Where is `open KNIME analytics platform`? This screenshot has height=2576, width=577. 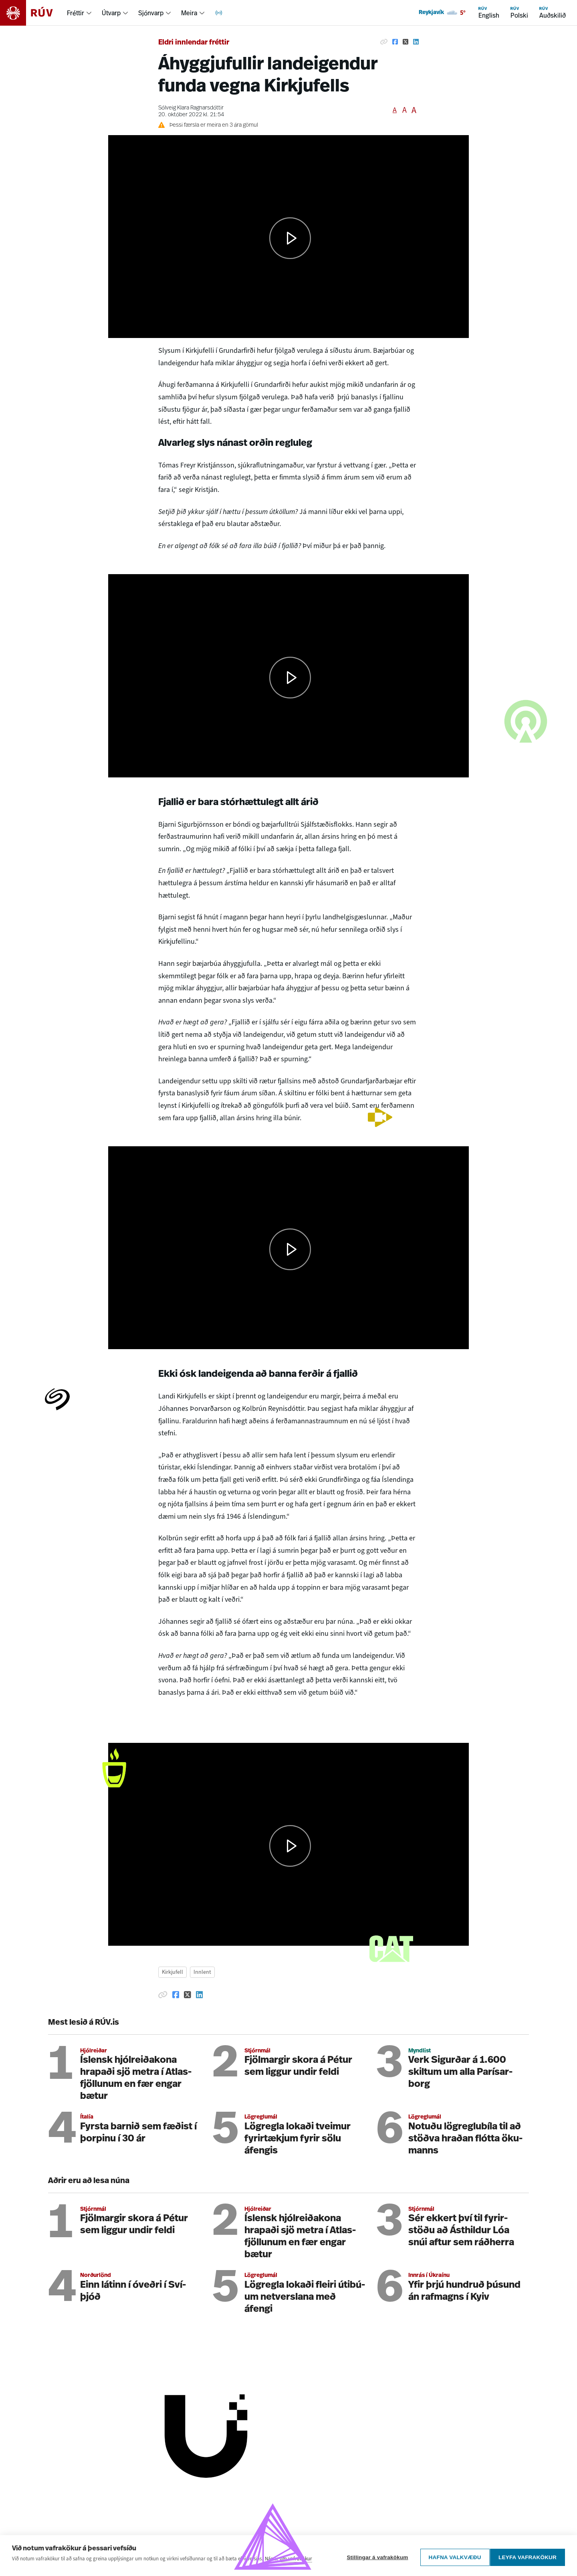 open KNIME analytics platform is located at coordinates (272, 2536).